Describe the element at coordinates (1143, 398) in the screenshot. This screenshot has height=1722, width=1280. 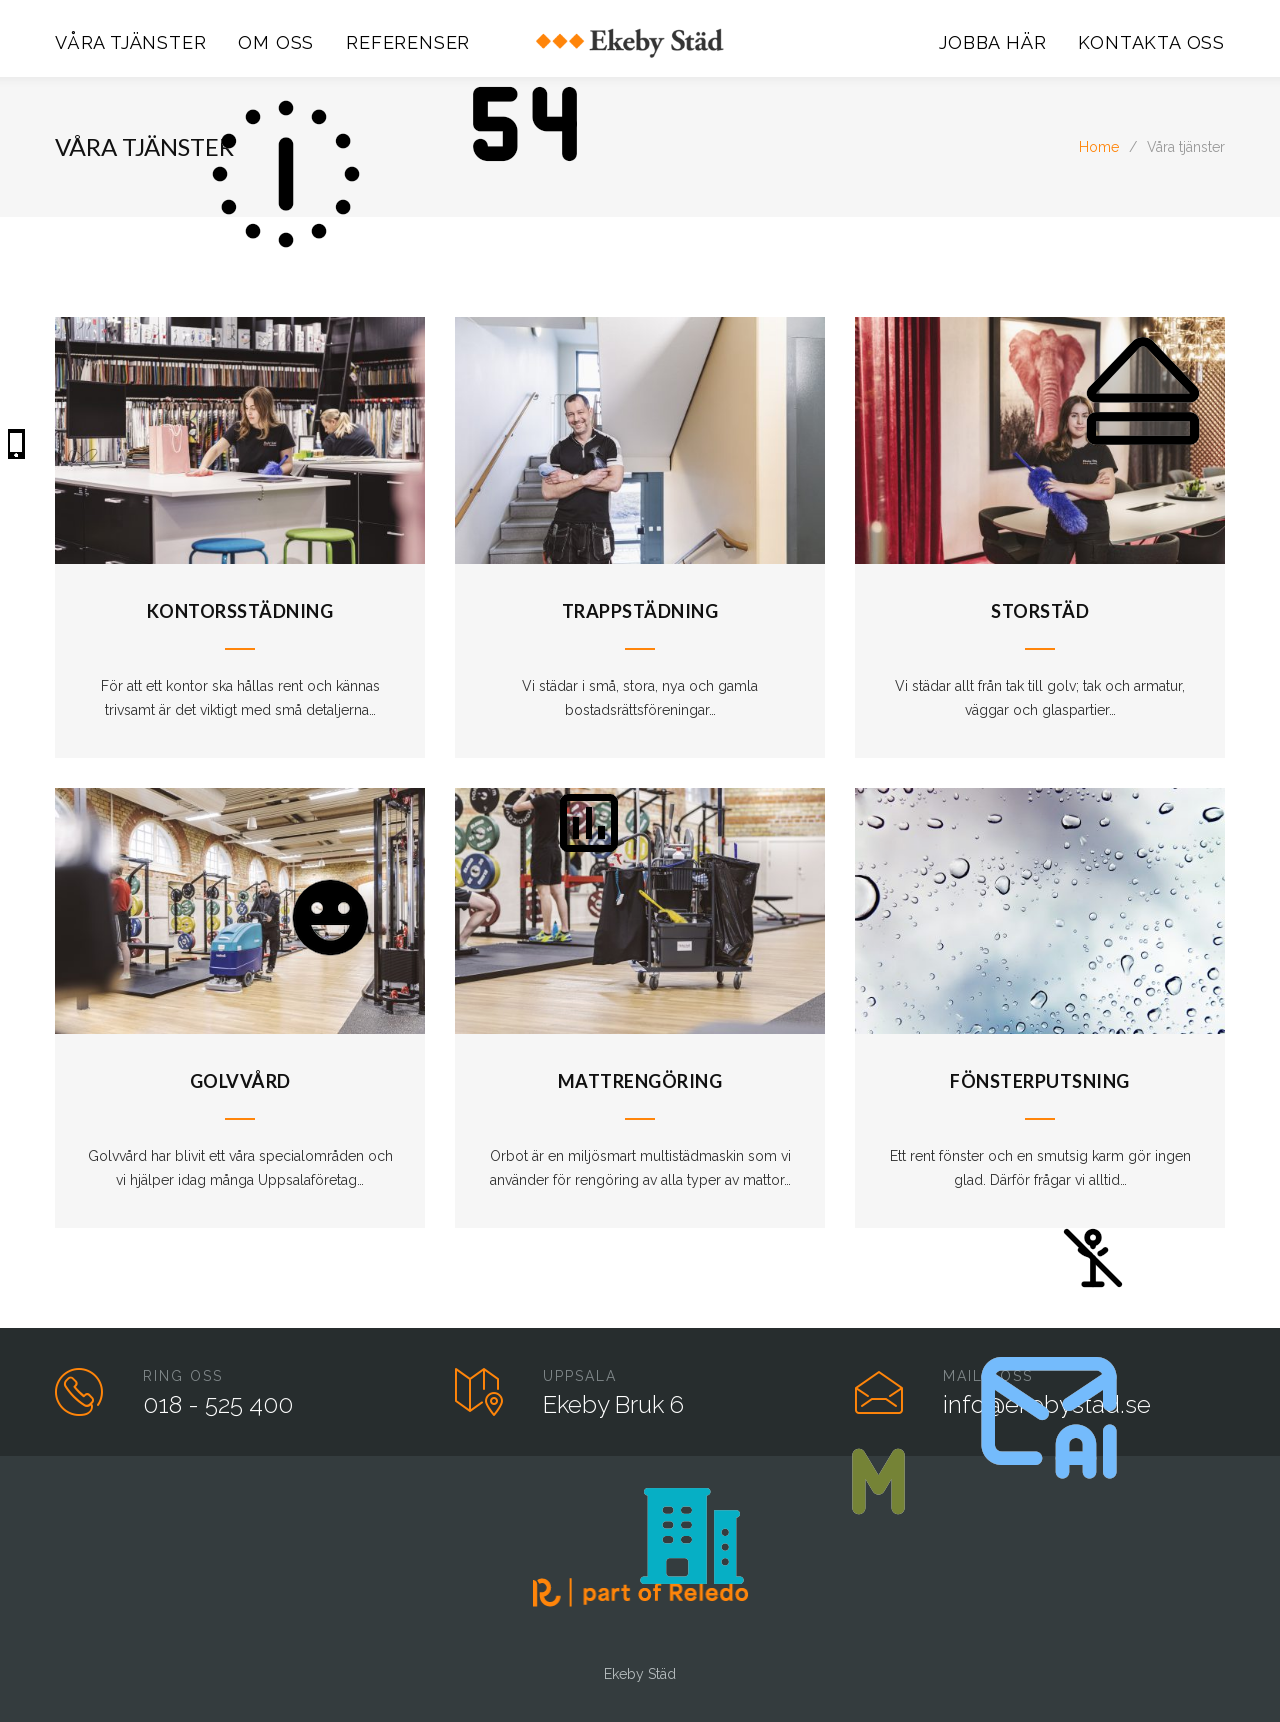
I see `eject media or disc` at that location.